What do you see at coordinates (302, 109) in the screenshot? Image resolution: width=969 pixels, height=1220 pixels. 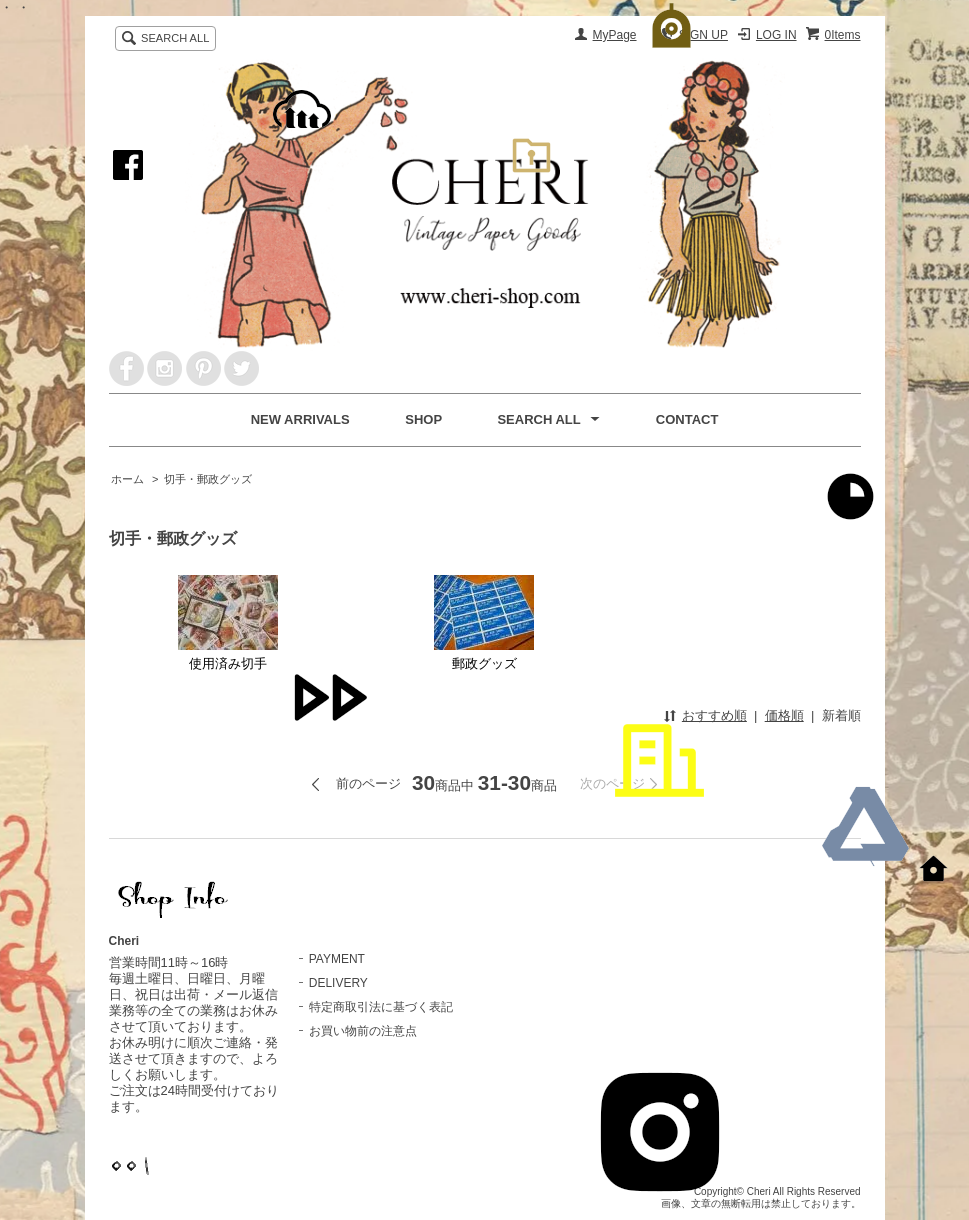 I see `cloudinary logo - cloud-based media management platform` at bounding box center [302, 109].